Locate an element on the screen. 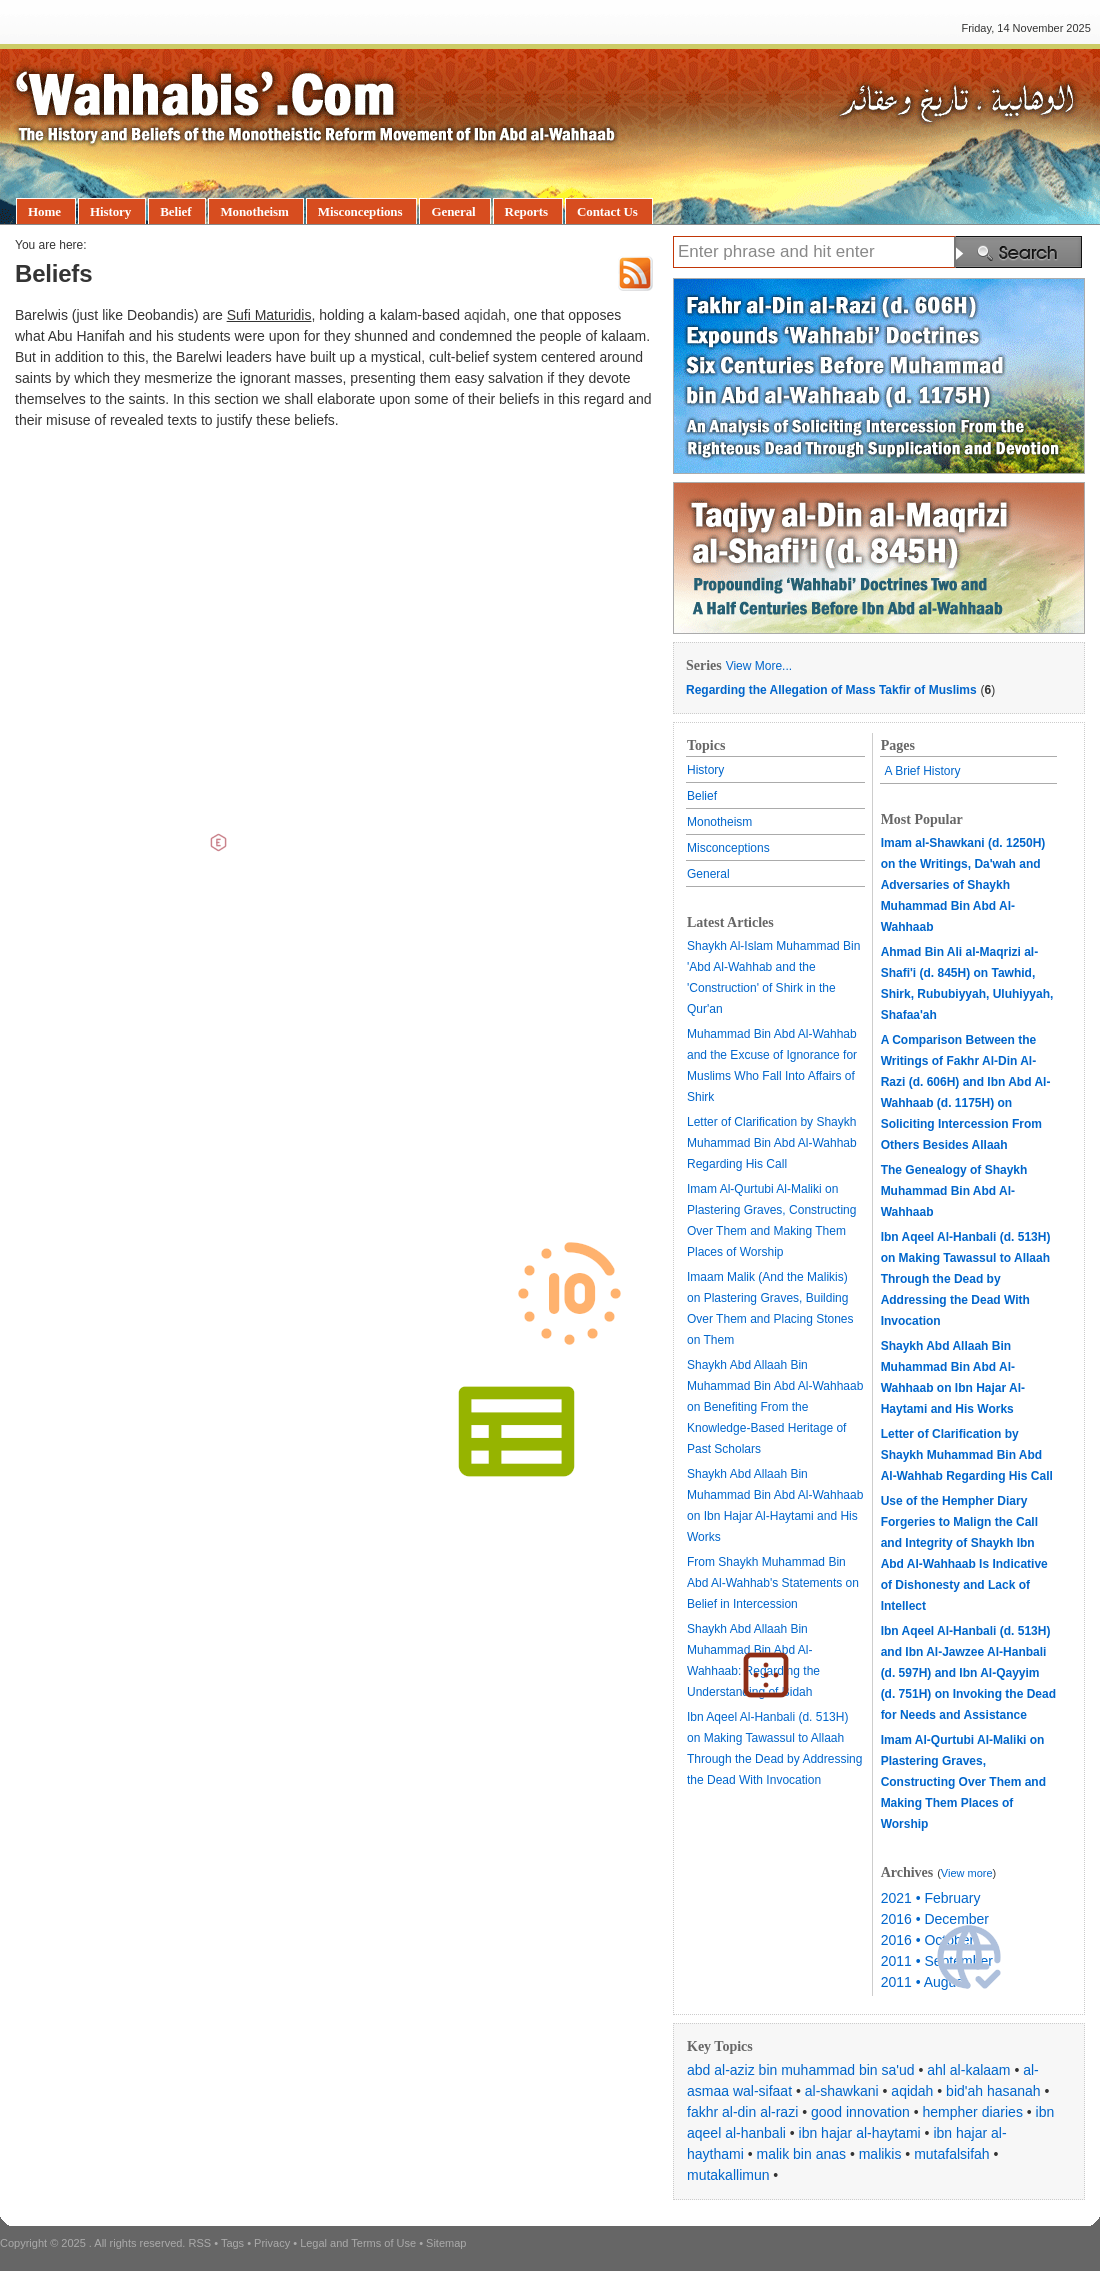 The image size is (1100, 2271). app icon or logo featuring the letter E is located at coordinates (218, 842).